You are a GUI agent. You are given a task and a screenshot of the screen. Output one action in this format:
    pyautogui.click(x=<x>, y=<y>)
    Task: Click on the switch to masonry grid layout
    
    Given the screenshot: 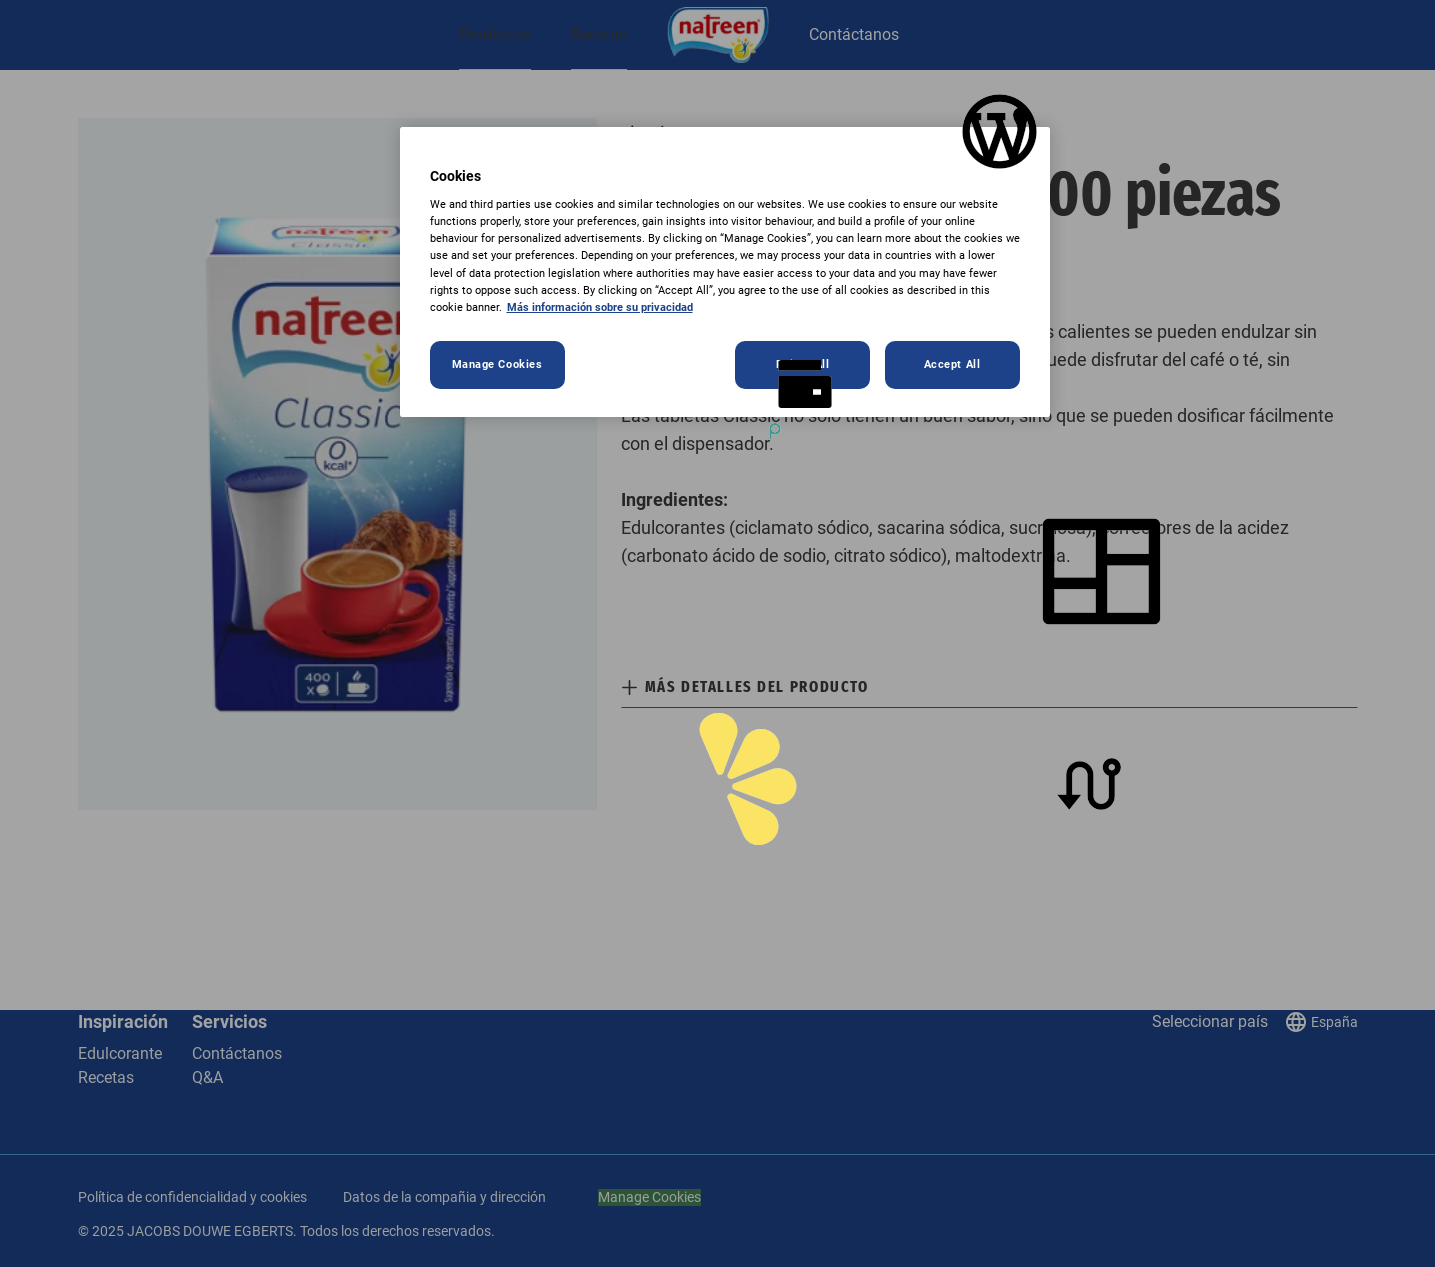 What is the action you would take?
    pyautogui.click(x=1101, y=571)
    